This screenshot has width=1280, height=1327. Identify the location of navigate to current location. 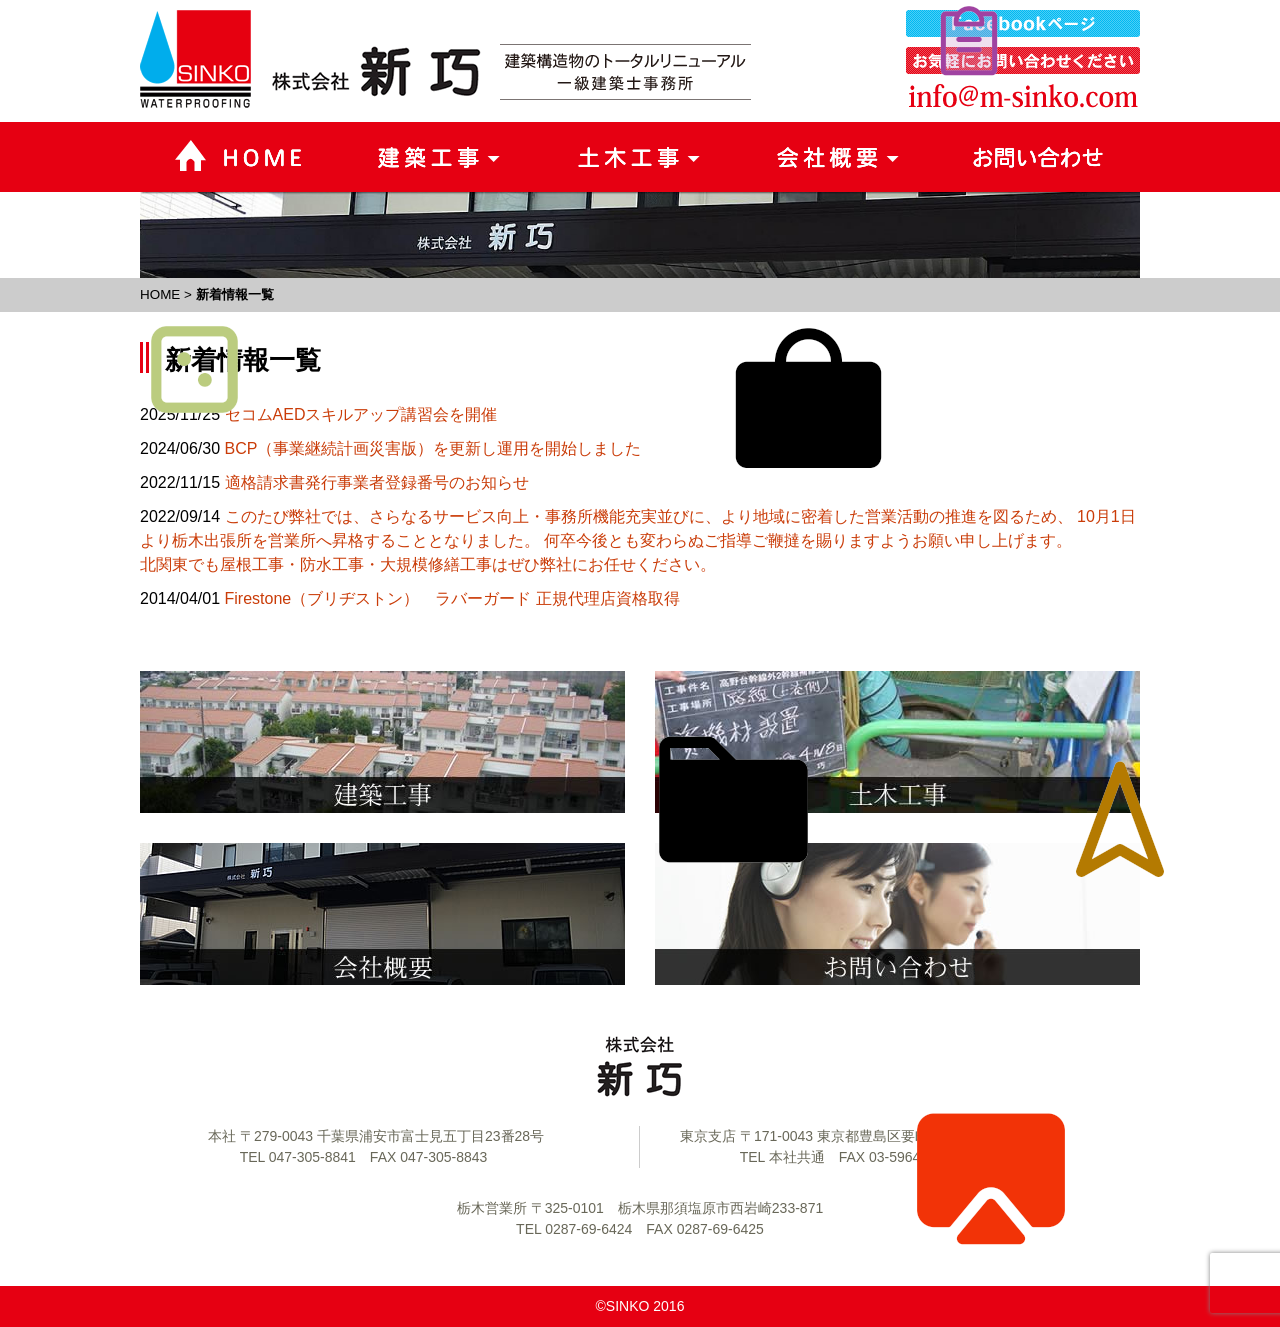
(1120, 822).